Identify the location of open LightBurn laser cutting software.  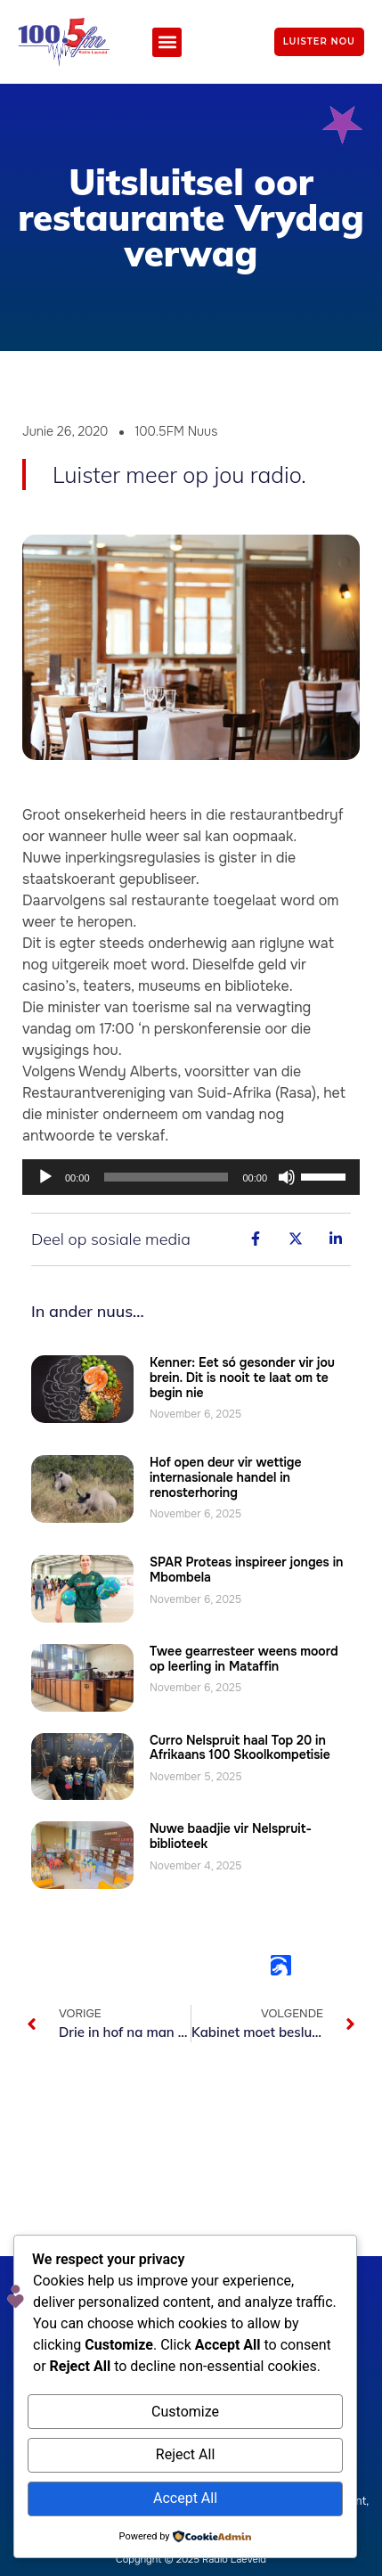
(280, 1965).